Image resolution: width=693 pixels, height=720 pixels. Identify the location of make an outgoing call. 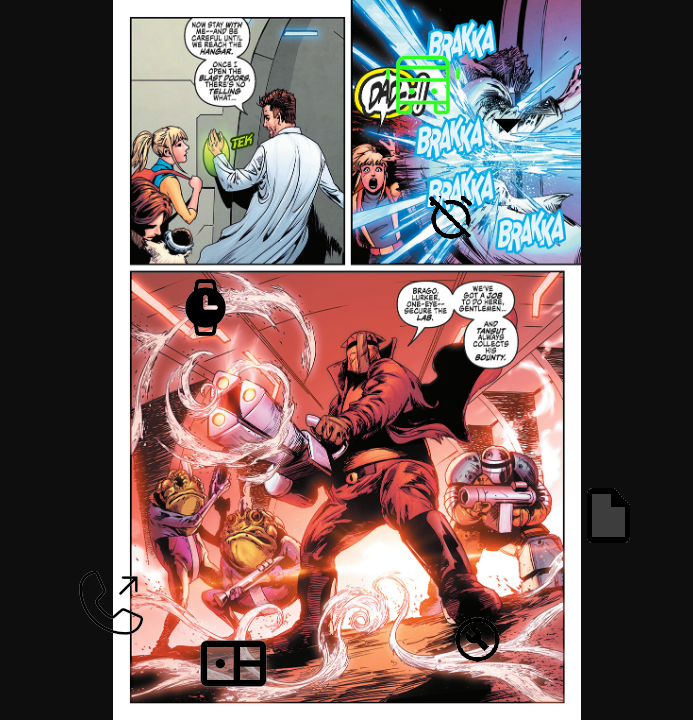
(112, 601).